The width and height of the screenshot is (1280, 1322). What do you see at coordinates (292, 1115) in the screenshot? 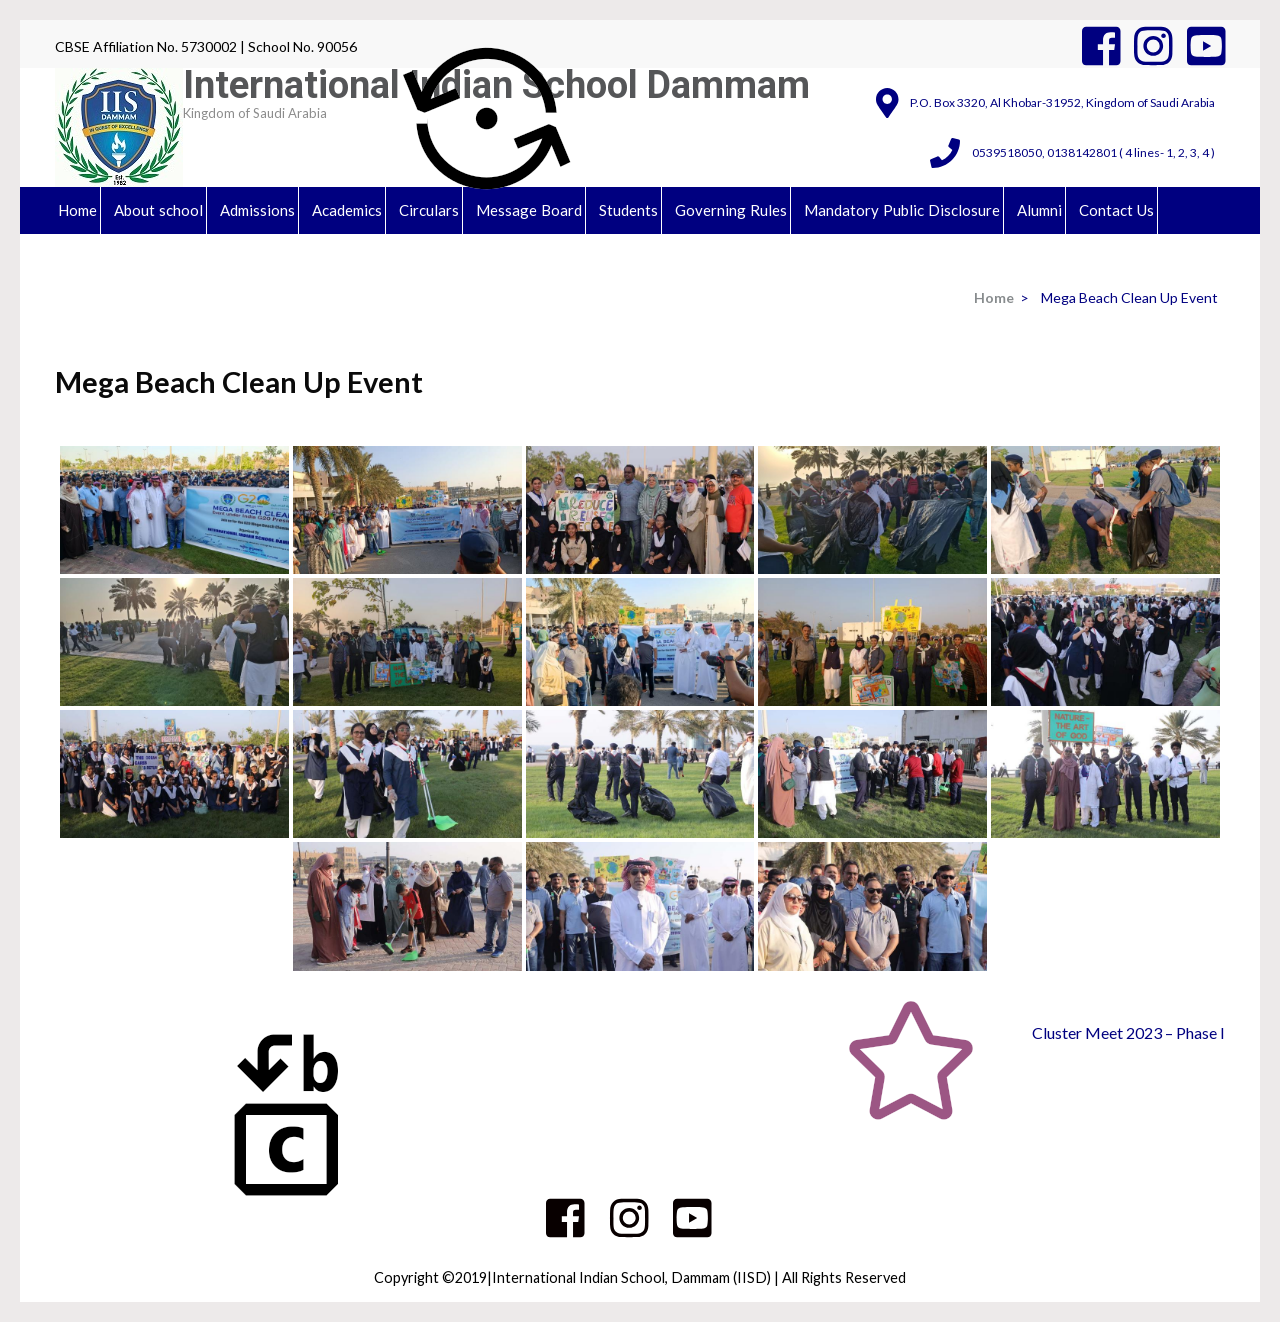
I see `replace selected text or content` at bounding box center [292, 1115].